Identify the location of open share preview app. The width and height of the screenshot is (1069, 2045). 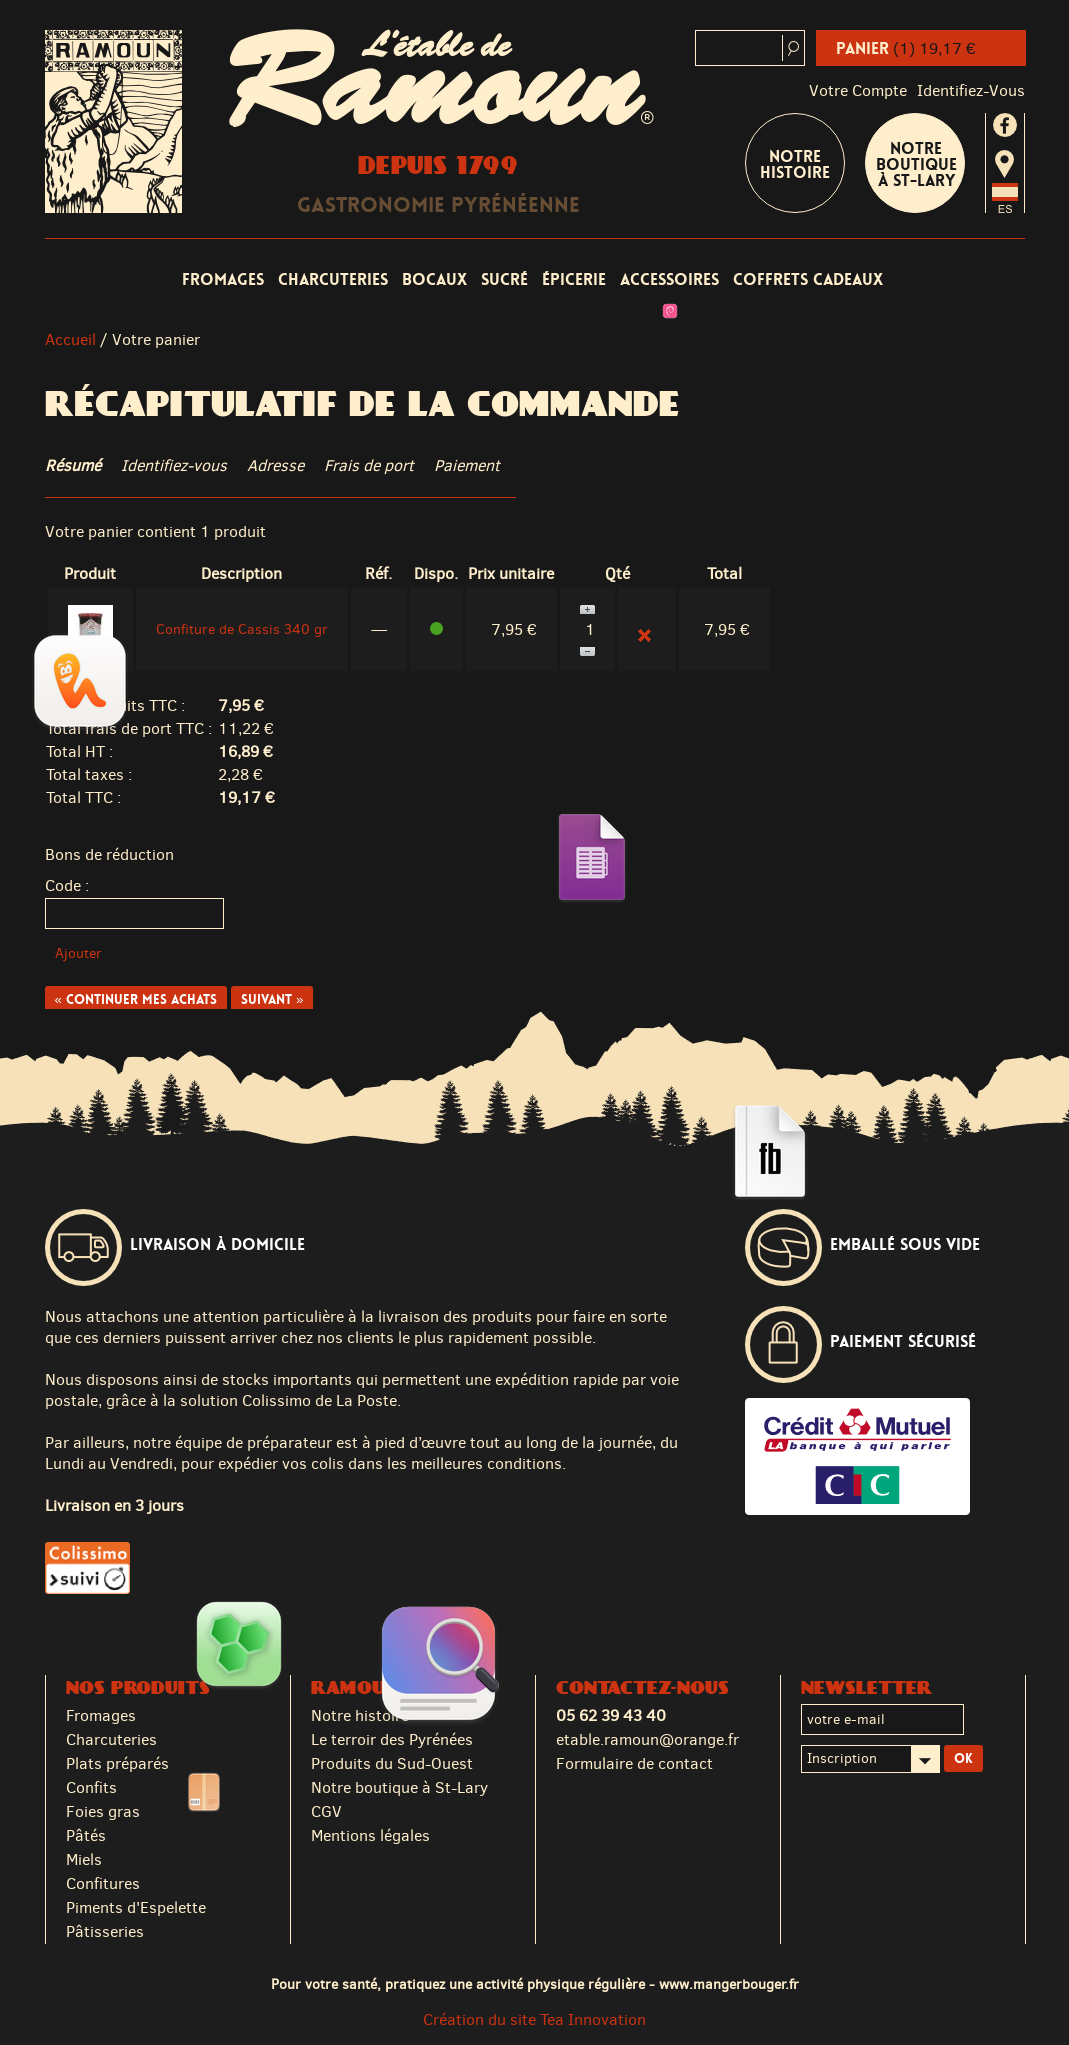
(438, 1663).